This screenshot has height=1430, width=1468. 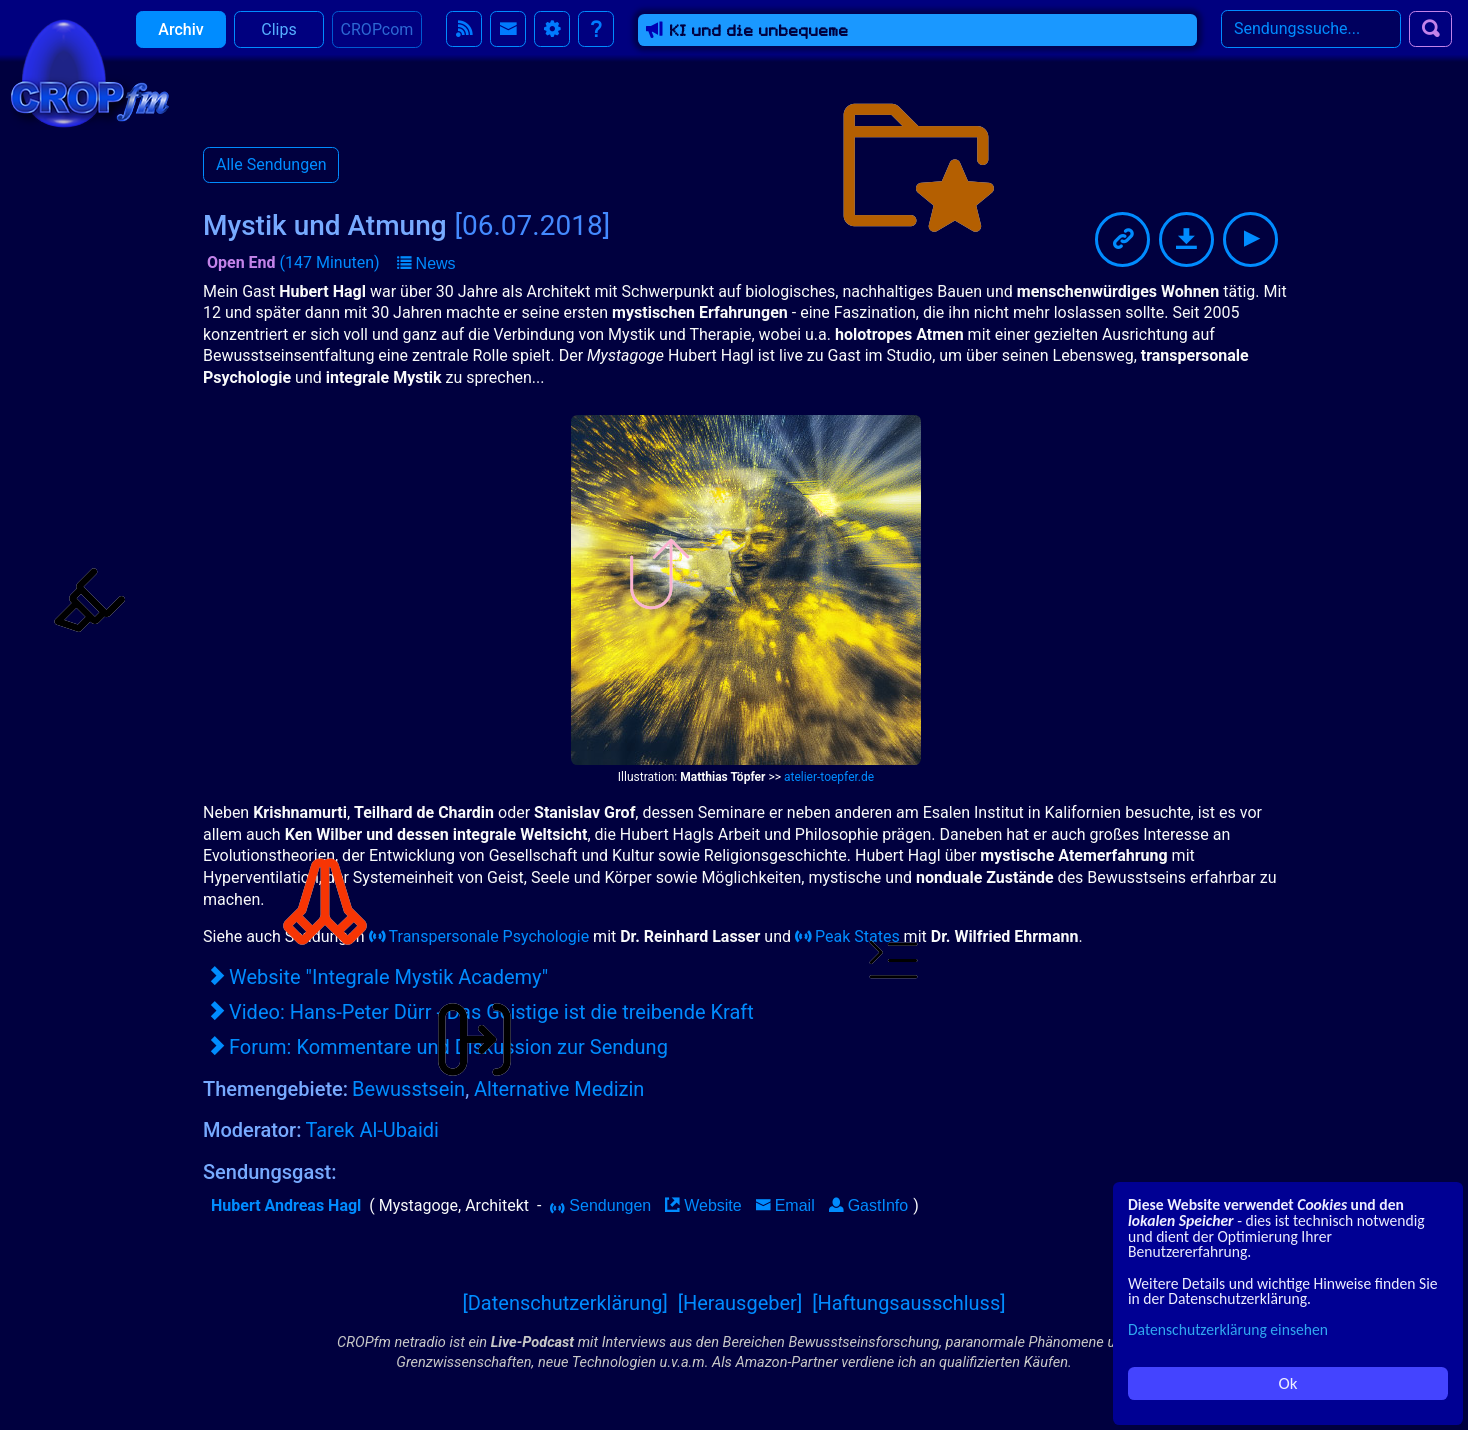 What do you see at coordinates (893, 960) in the screenshot?
I see `increase text indent level` at bounding box center [893, 960].